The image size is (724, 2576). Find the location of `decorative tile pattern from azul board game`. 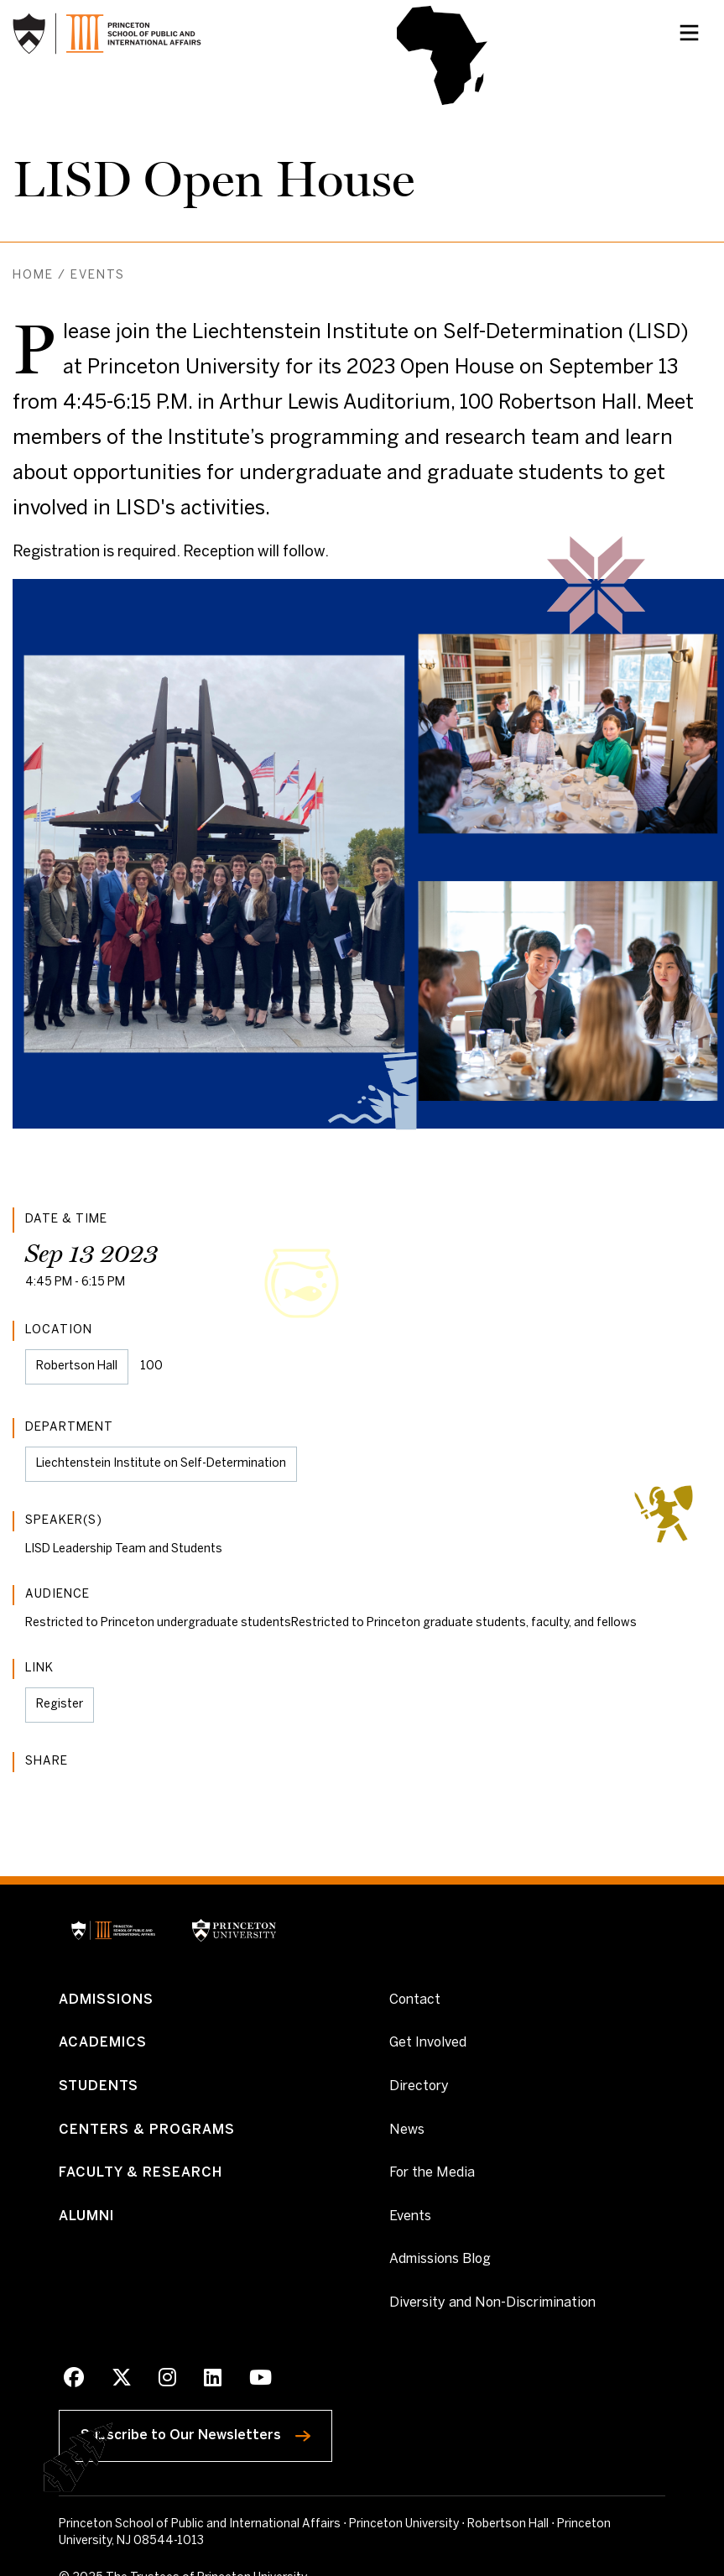

decorative tile pattern from azul board game is located at coordinates (596, 585).